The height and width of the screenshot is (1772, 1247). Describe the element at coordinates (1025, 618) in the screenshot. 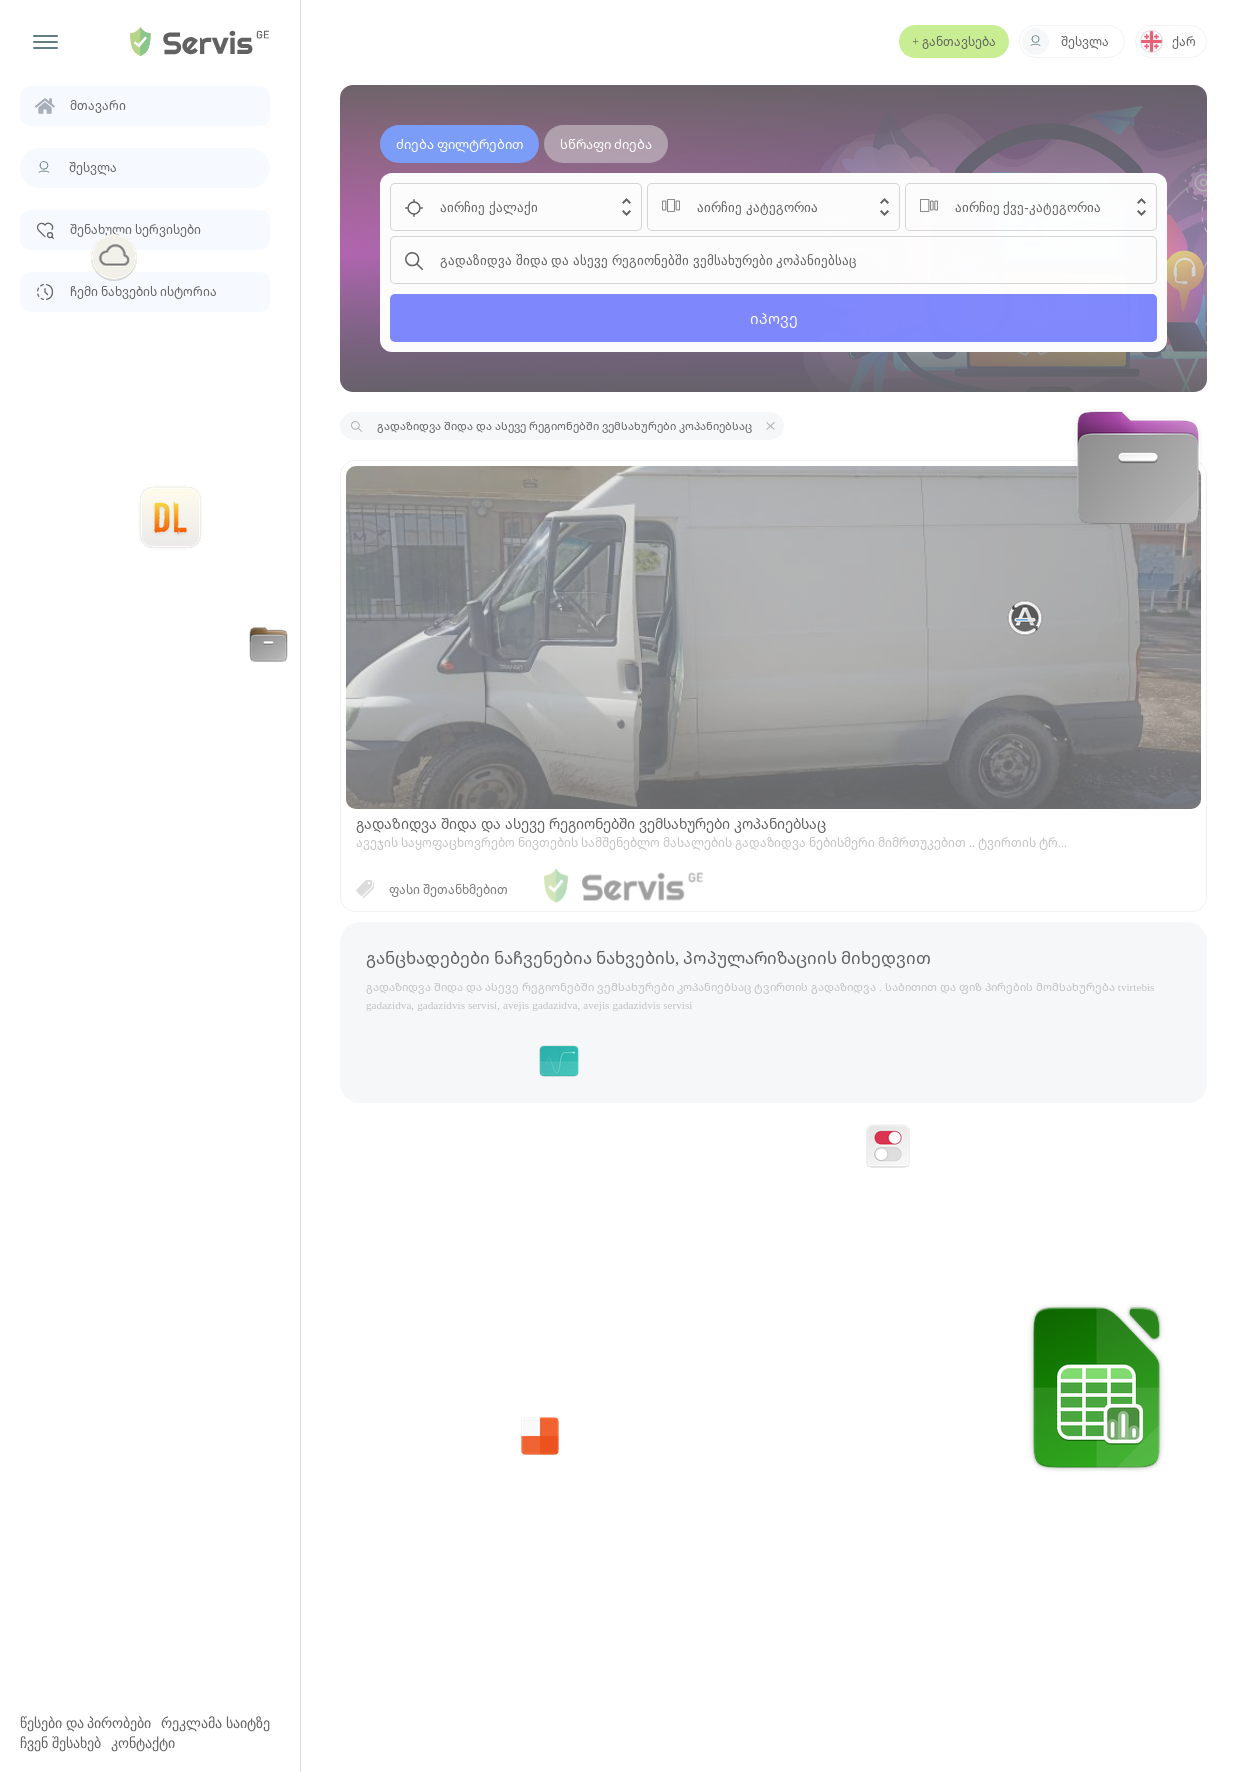

I see `open the software updater application` at that location.